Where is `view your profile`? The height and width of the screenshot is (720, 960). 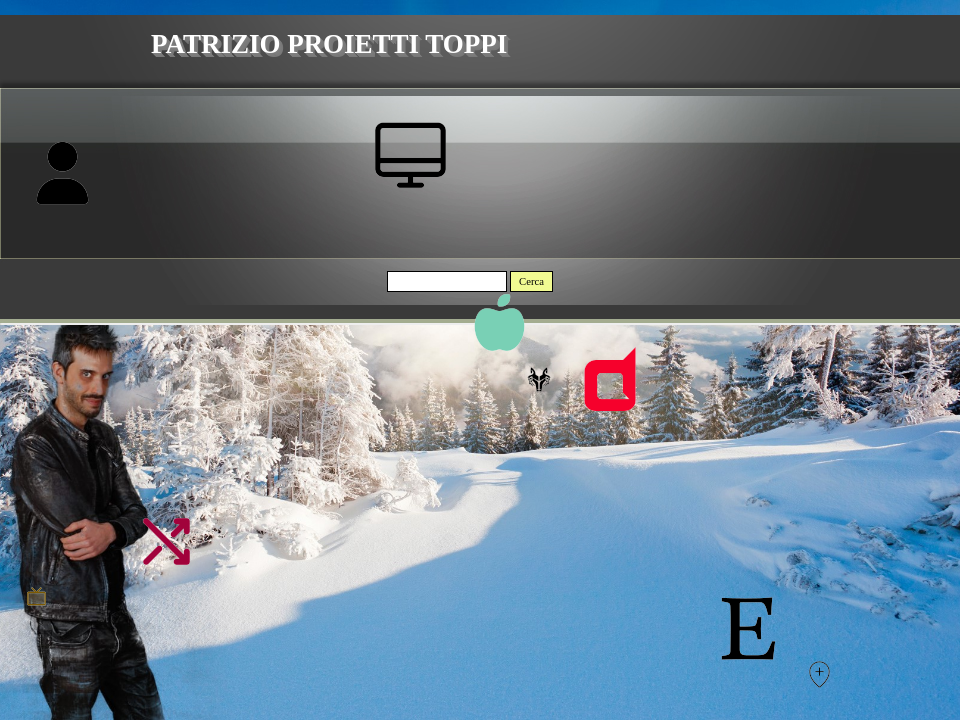
view your profile is located at coordinates (62, 172).